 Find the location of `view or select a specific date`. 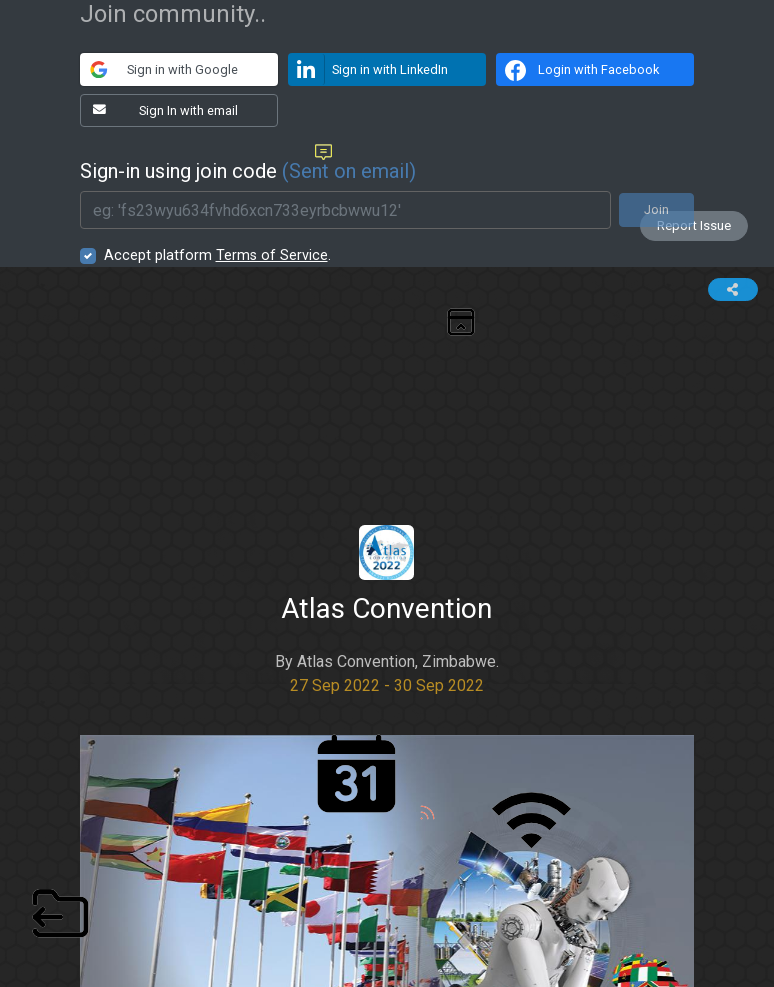

view or select a specific date is located at coordinates (356, 773).